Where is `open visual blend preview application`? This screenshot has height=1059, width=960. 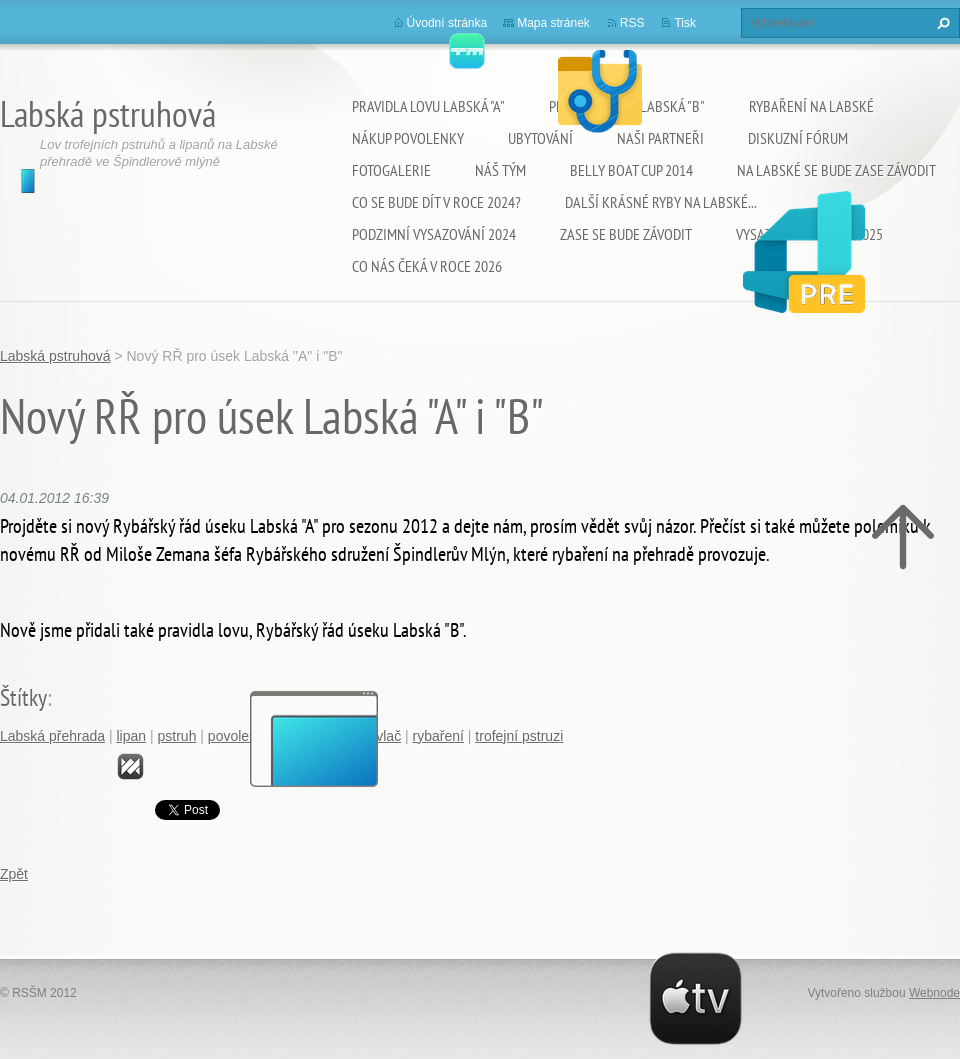
open visual blend preview application is located at coordinates (804, 252).